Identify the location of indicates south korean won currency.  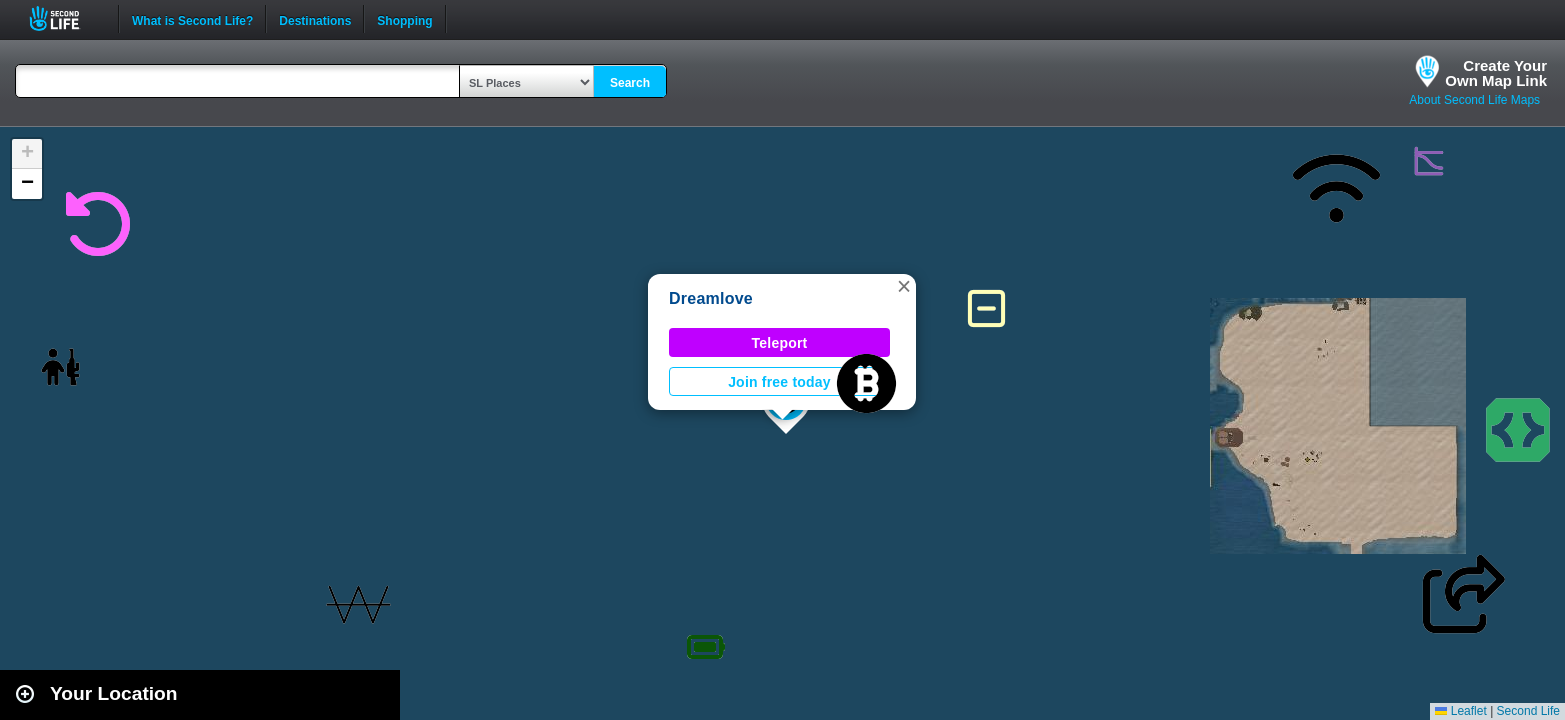
(358, 602).